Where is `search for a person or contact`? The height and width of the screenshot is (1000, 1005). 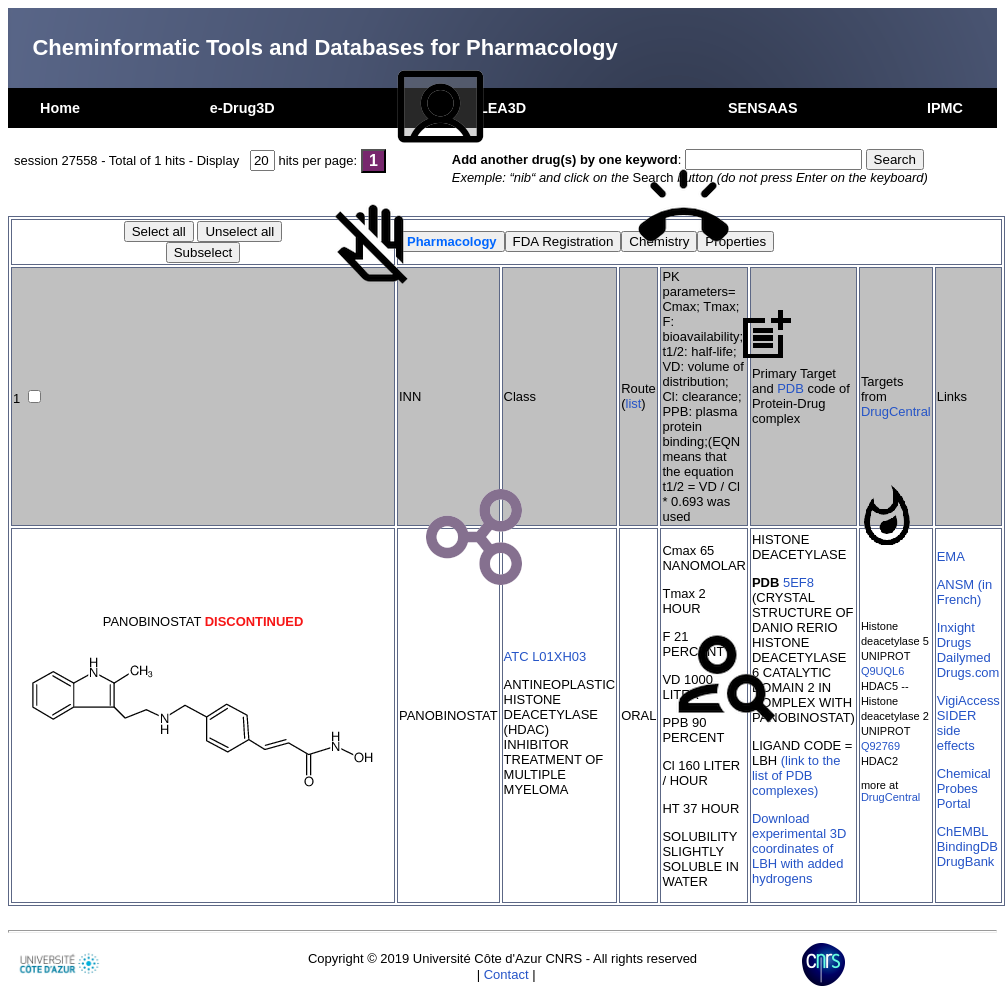
search for a person or contact is located at coordinates (727, 674).